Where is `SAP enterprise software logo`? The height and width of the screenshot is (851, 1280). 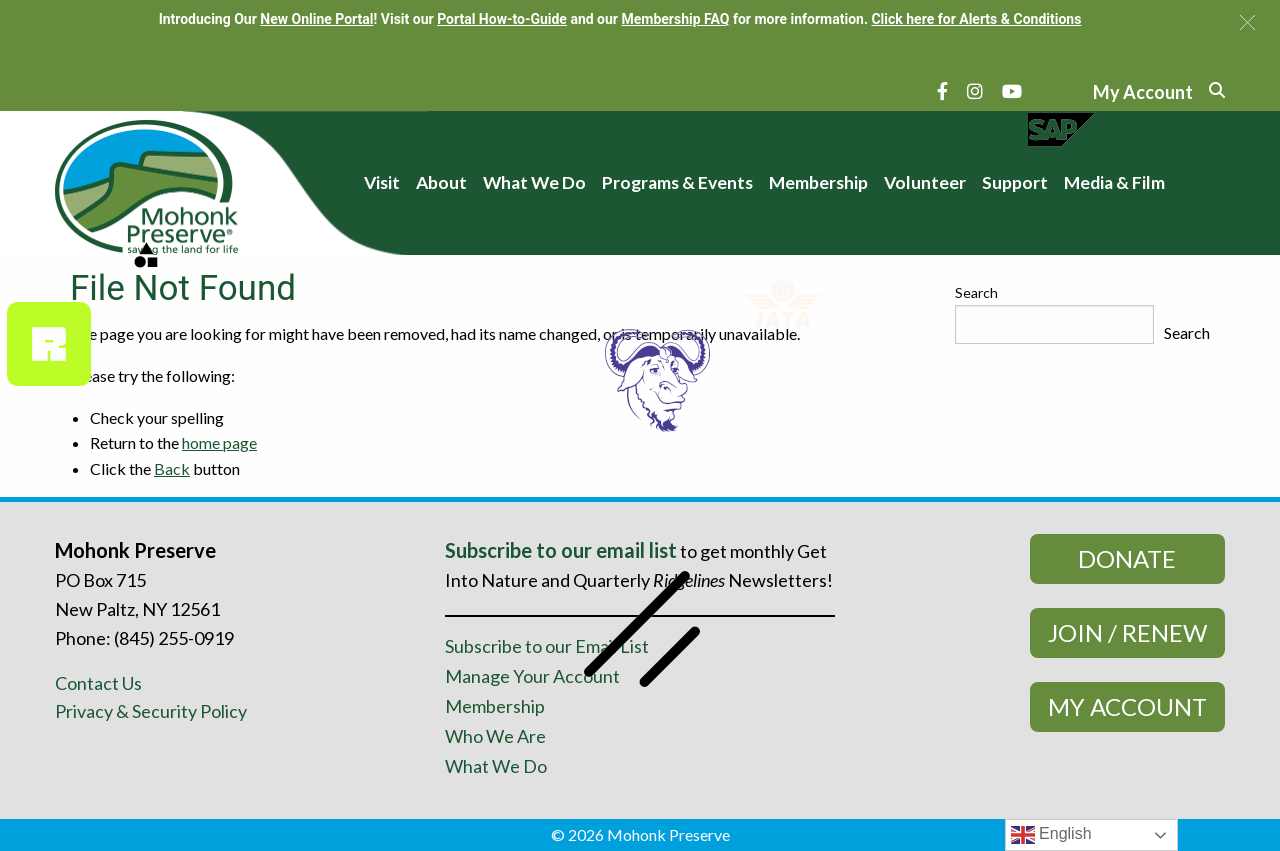 SAP enterprise software logo is located at coordinates (1061, 129).